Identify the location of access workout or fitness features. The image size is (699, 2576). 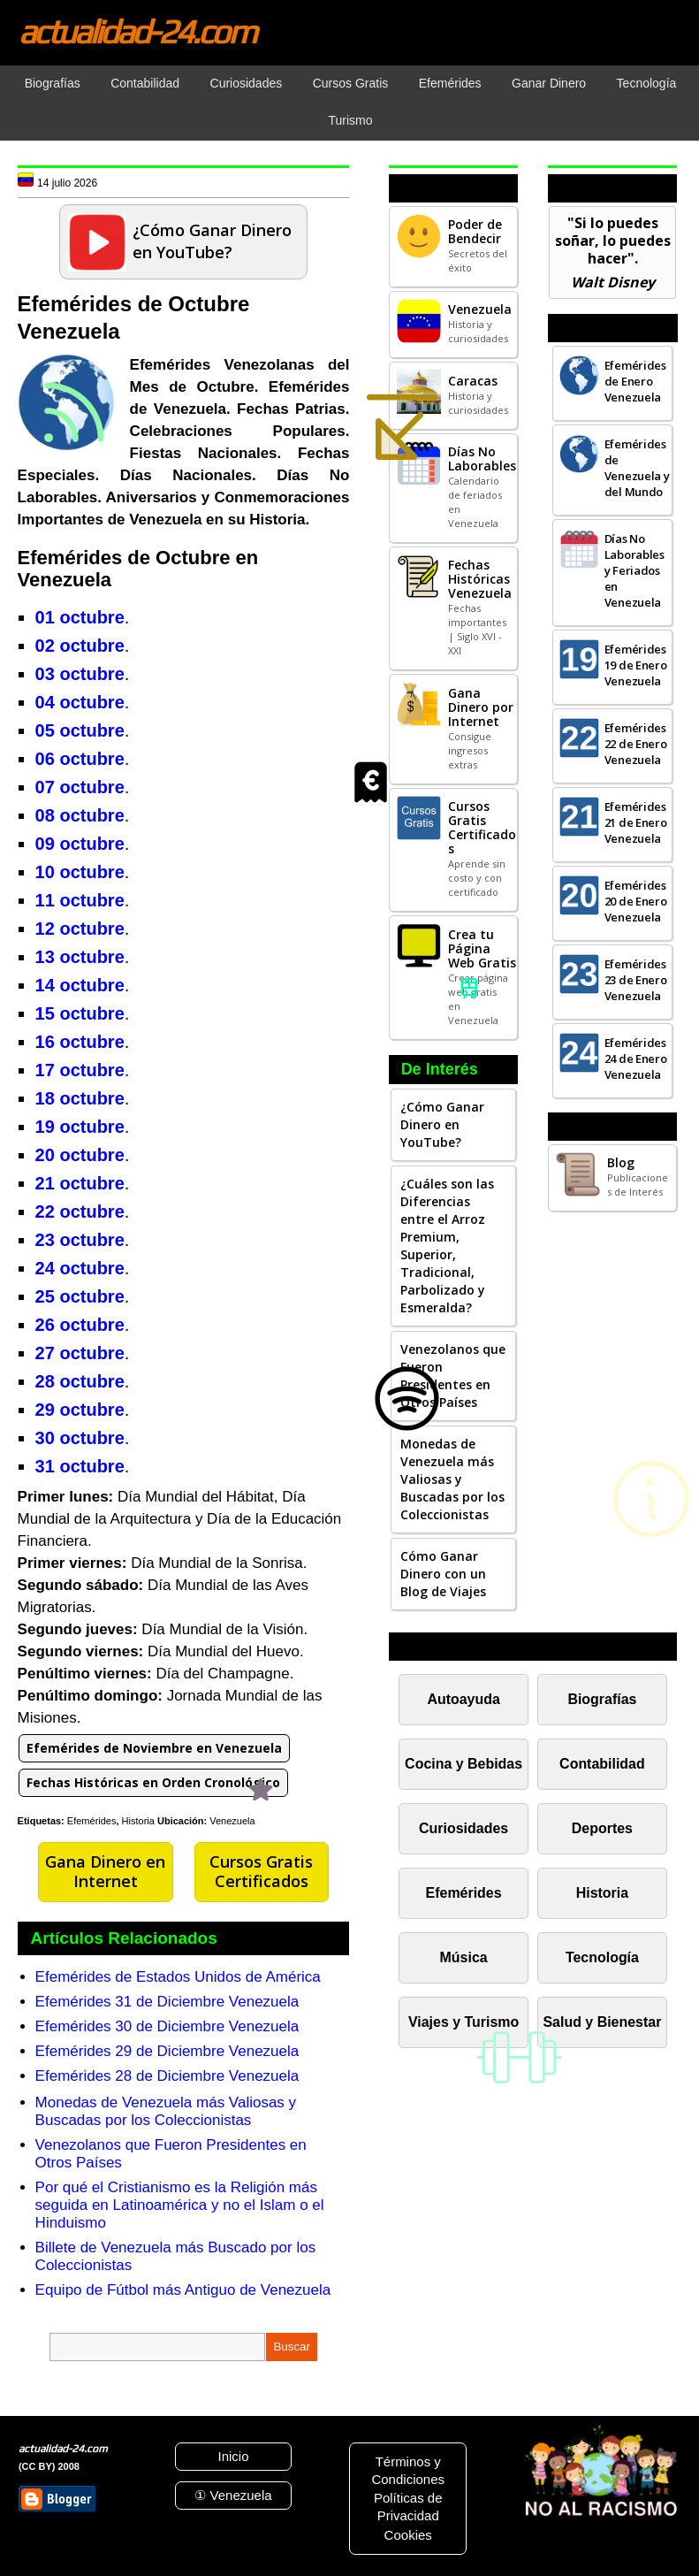
(519, 2057).